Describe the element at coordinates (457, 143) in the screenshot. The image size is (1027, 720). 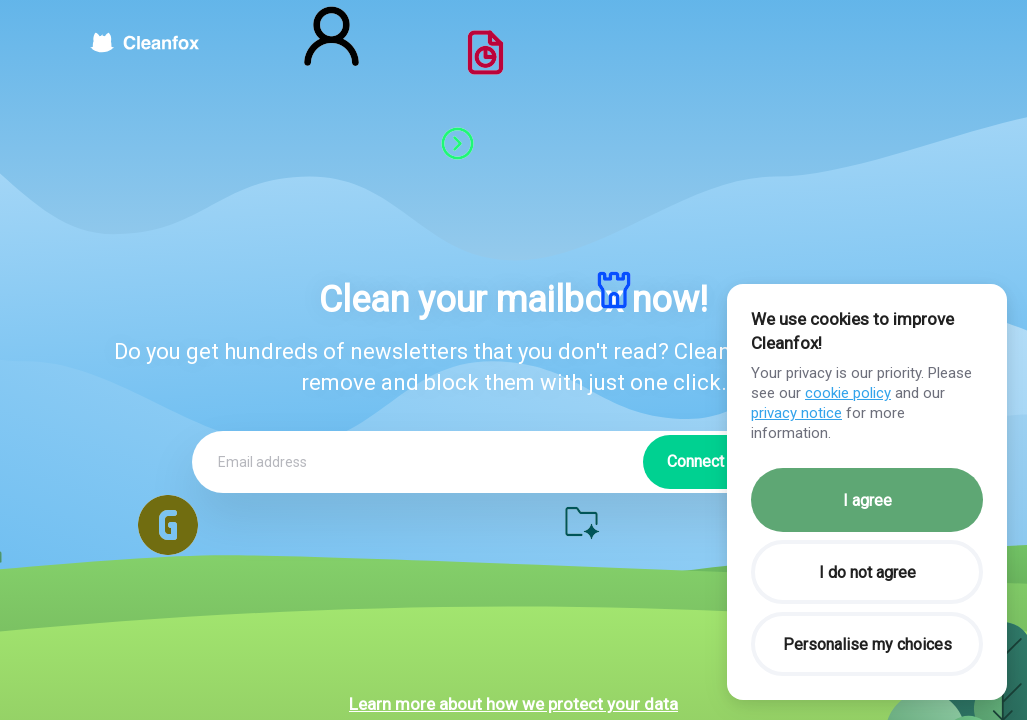
I see `go to next item or page` at that location.